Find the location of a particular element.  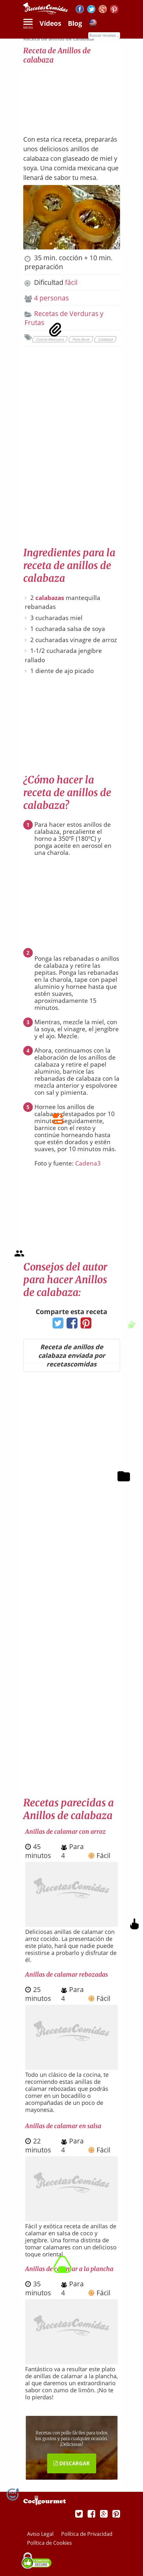

react with a nervous or relieved expression is located at coordinates (12, 2494).